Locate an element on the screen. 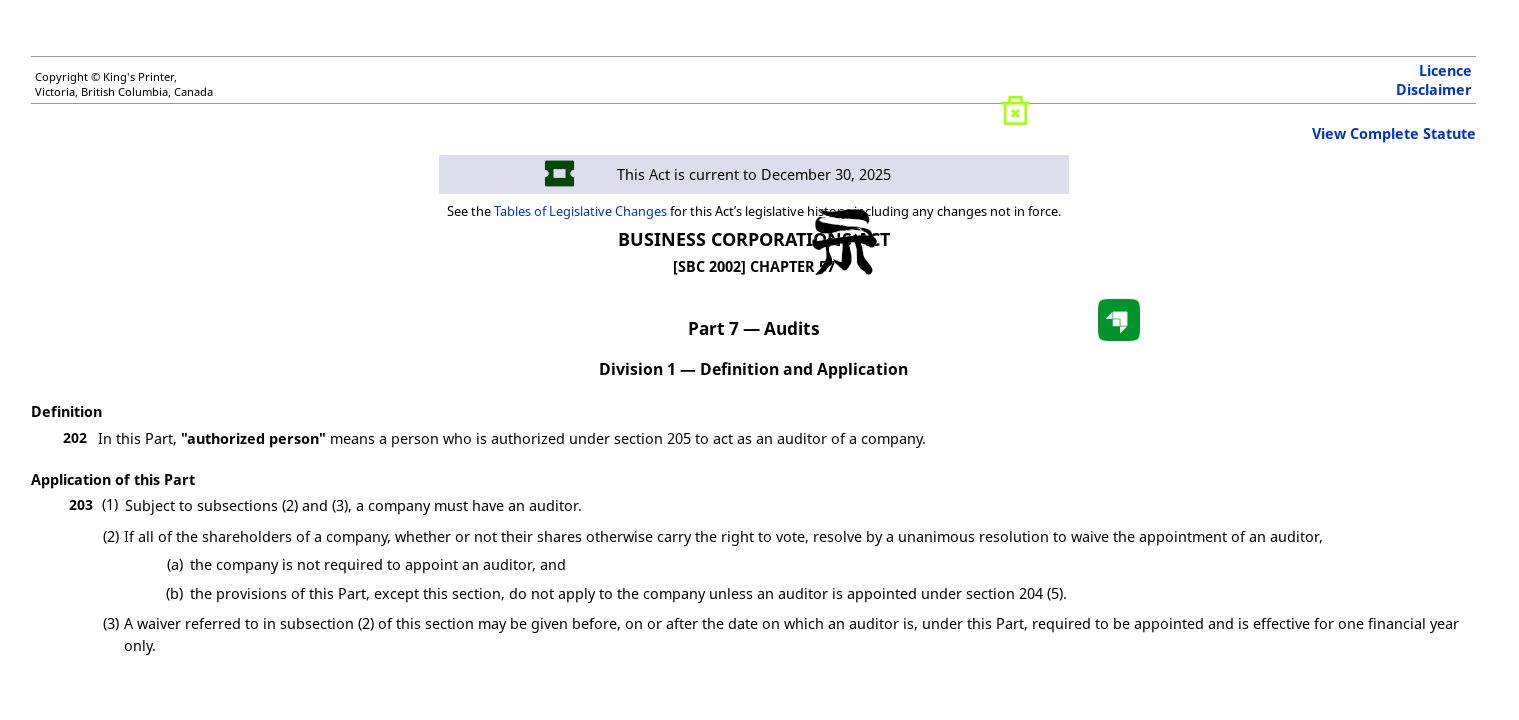 This screenshot has height=720, width=1519. open strapi CMS dashboard is located at coordinates (1119, 320).